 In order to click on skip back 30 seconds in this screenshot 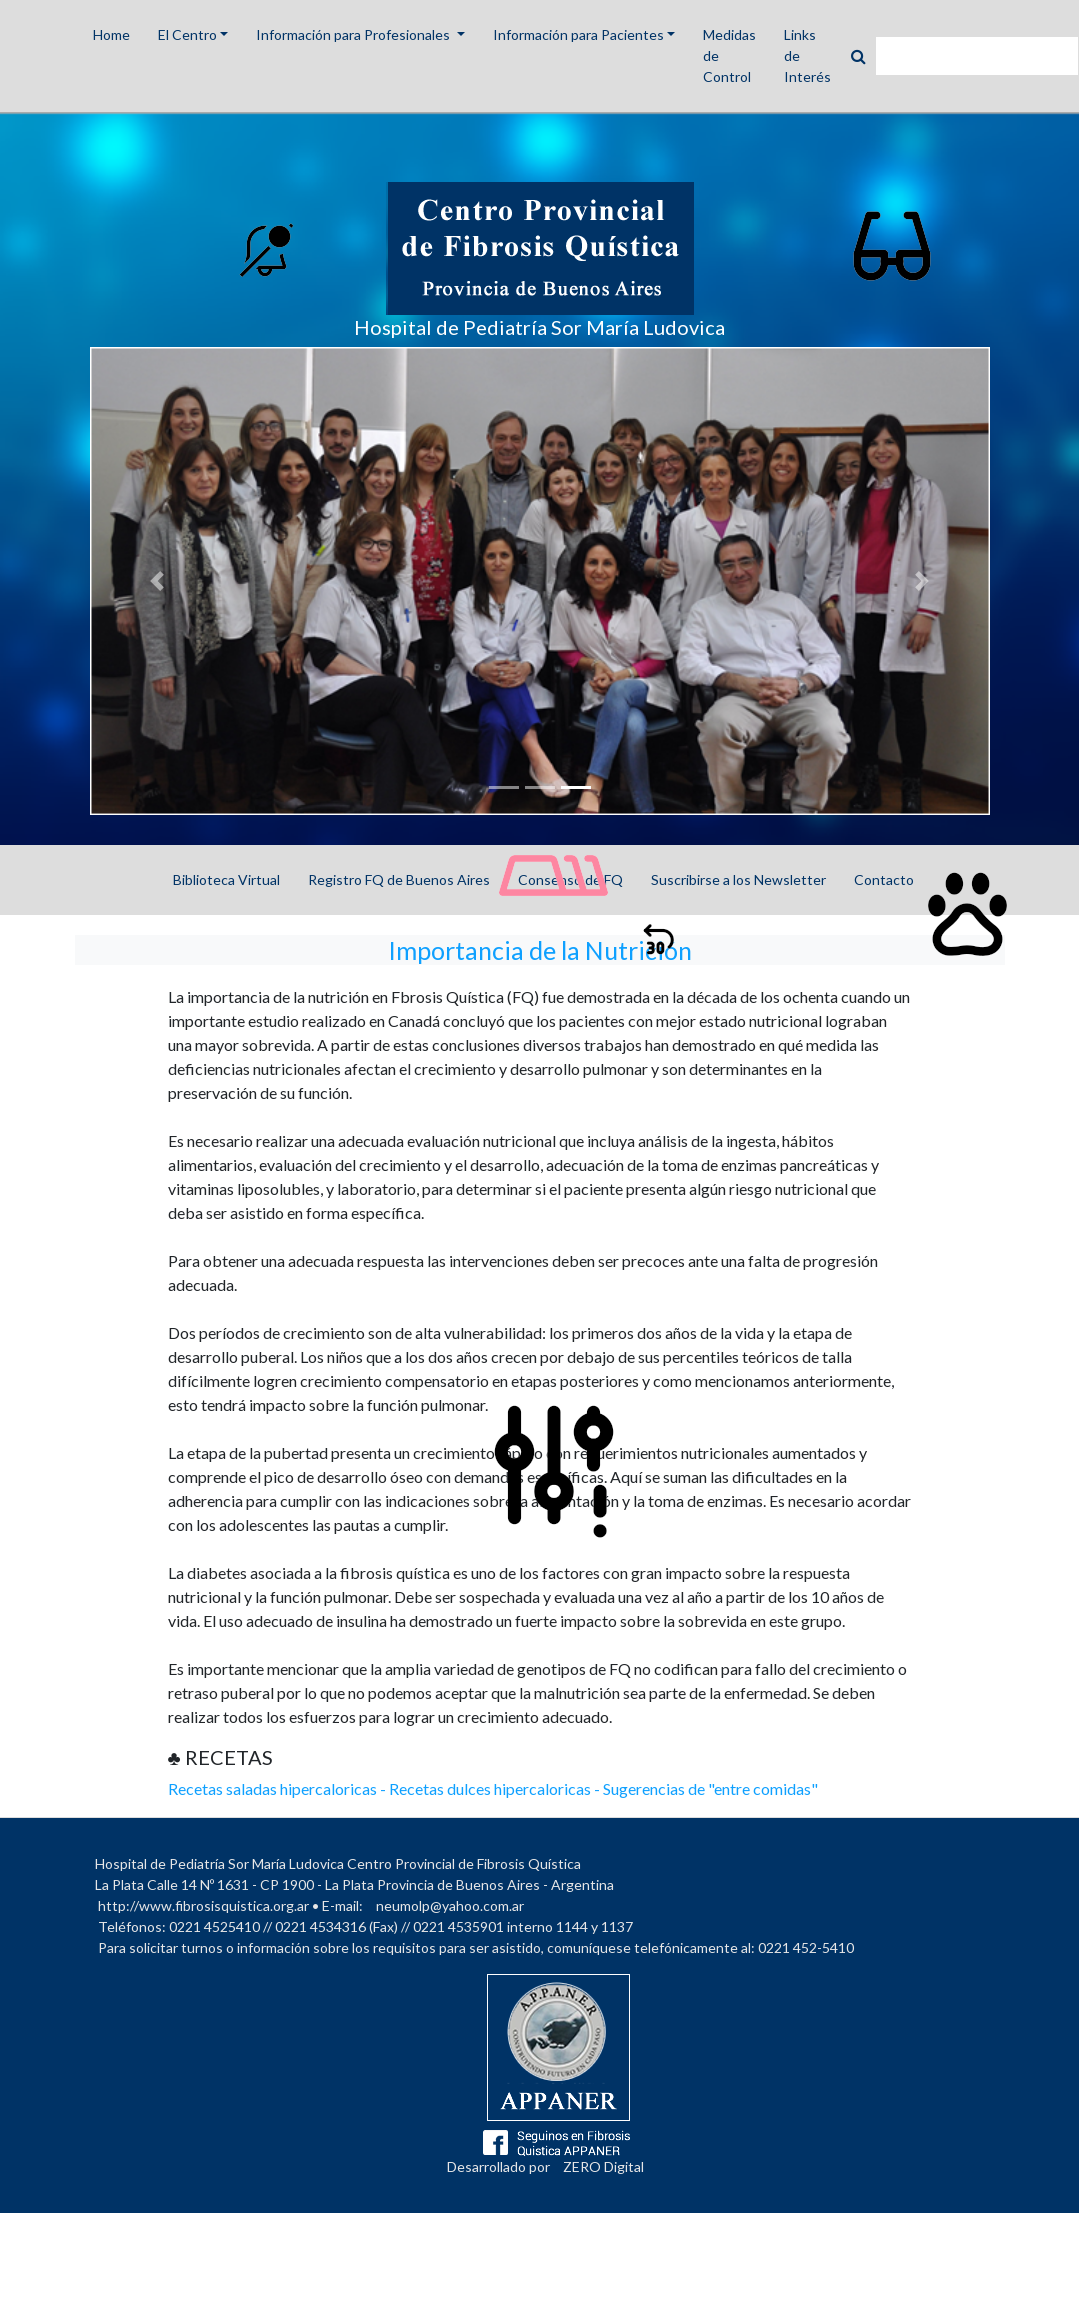, I will do `click(658, 940)`.